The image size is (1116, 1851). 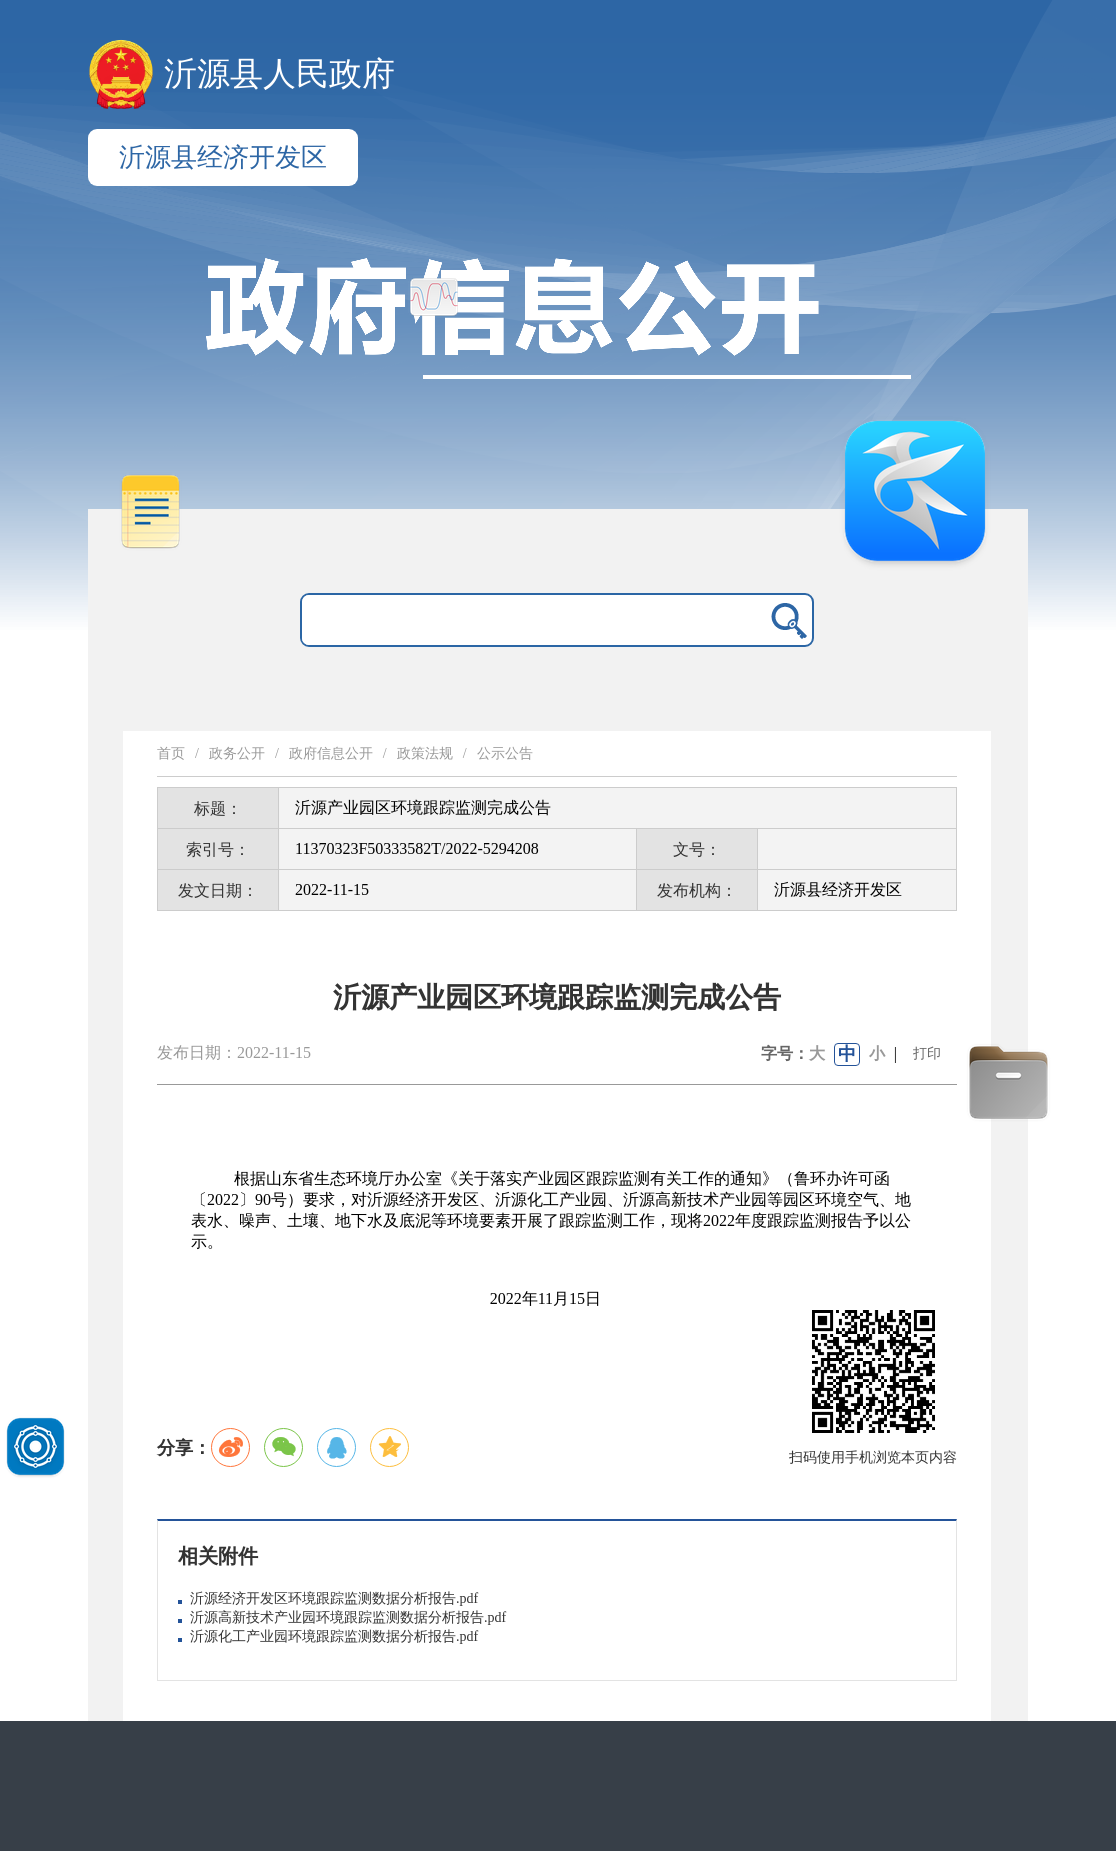 What do you see at coordinates (434, 297) in the screenshot?
I see `open power statistics app` at bounding box center [434, 297].